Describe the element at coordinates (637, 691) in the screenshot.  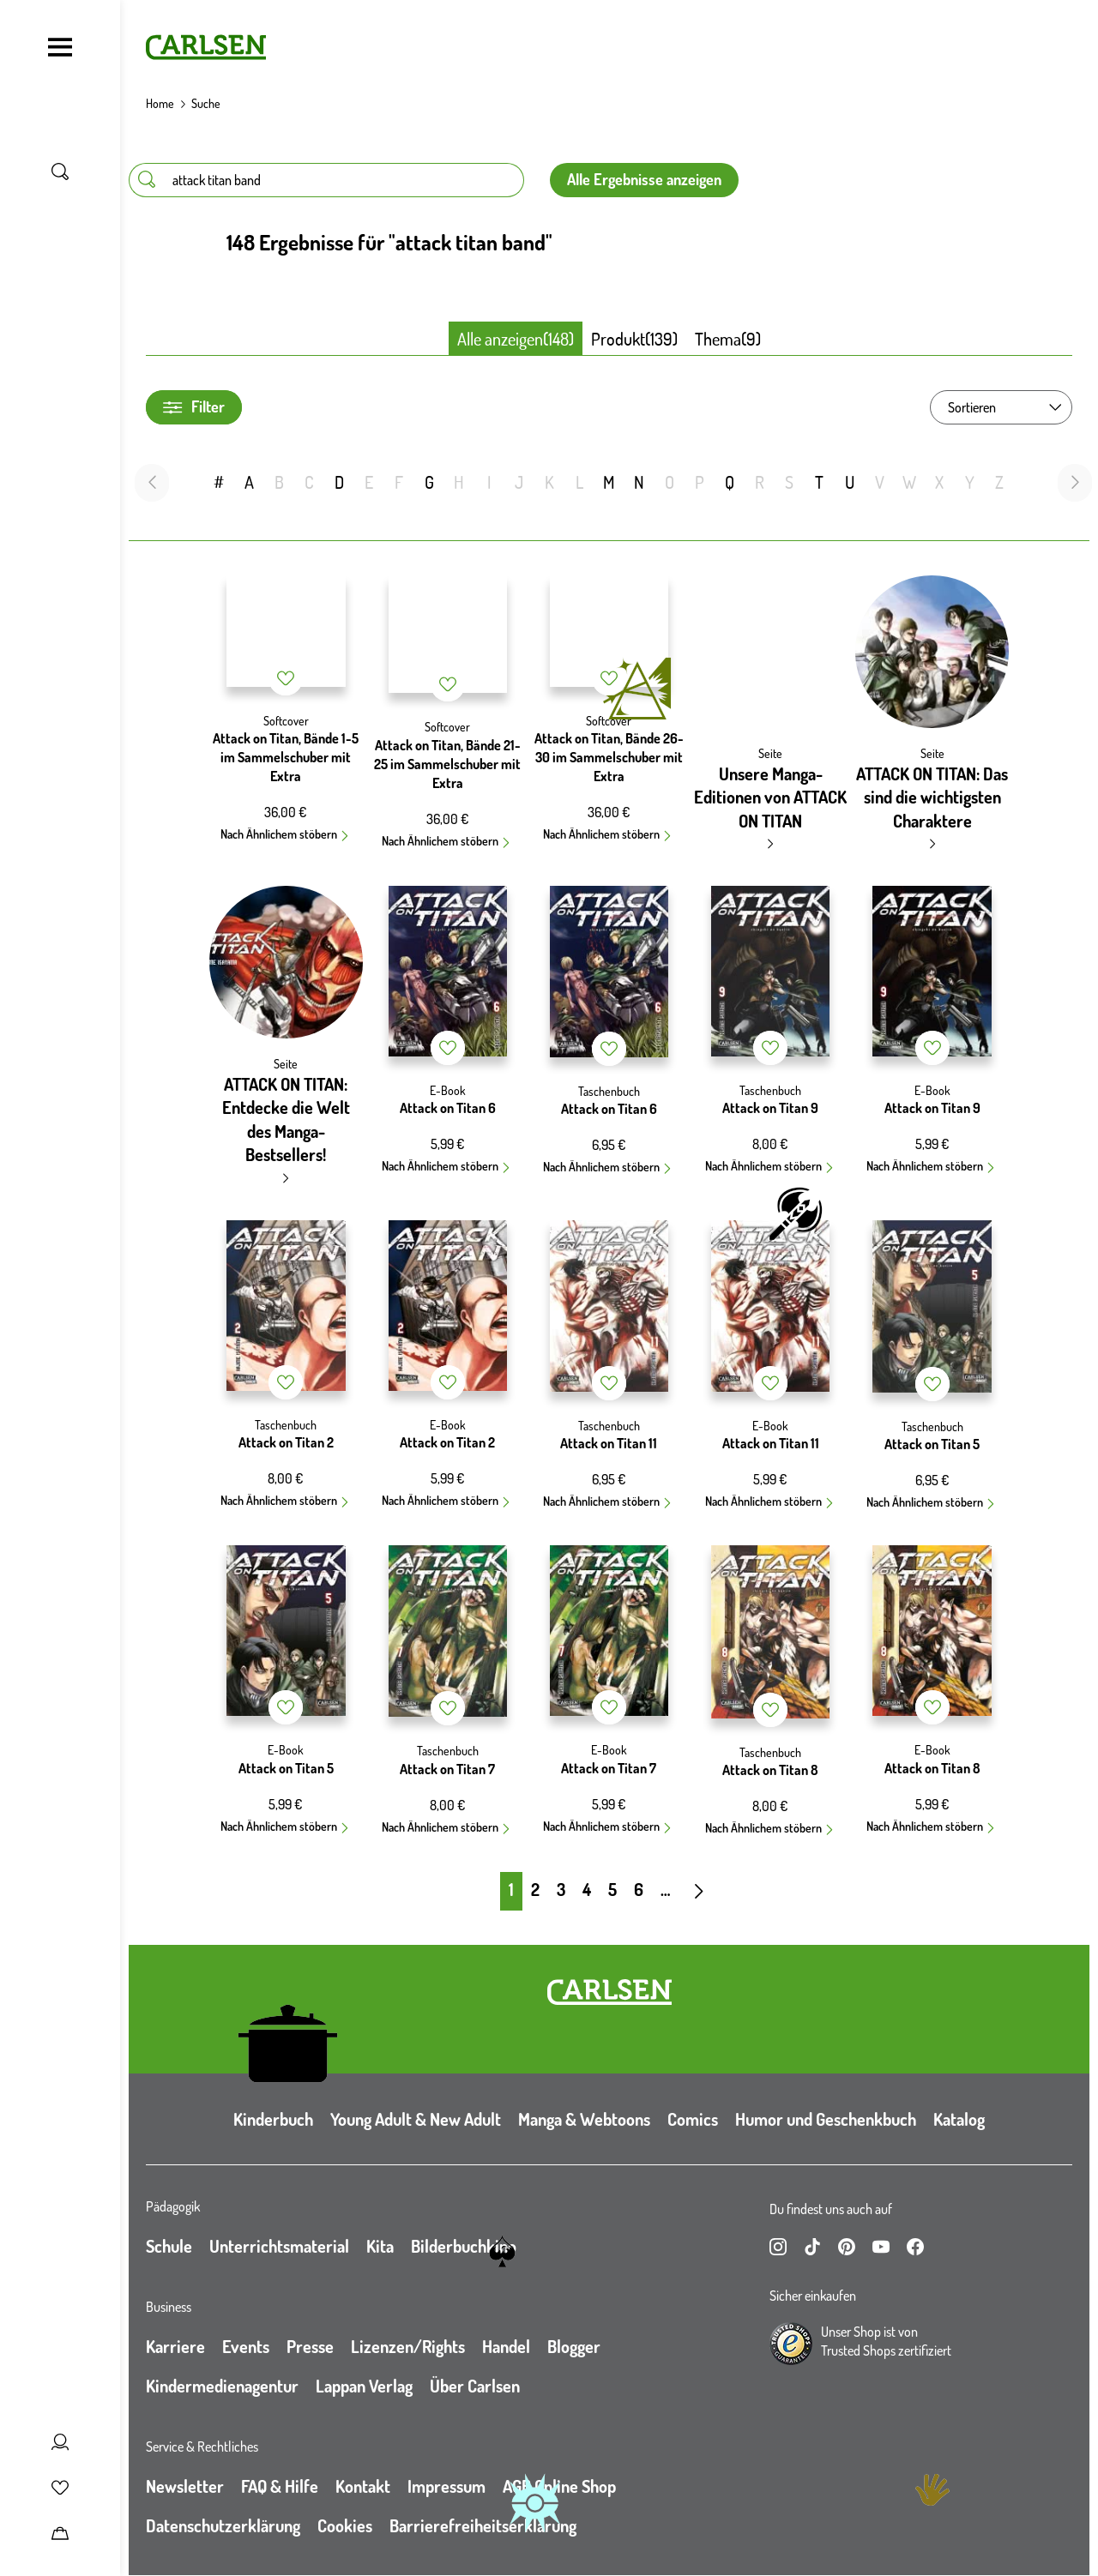
I see `indicates light refraction or spectrum settings` at that location.